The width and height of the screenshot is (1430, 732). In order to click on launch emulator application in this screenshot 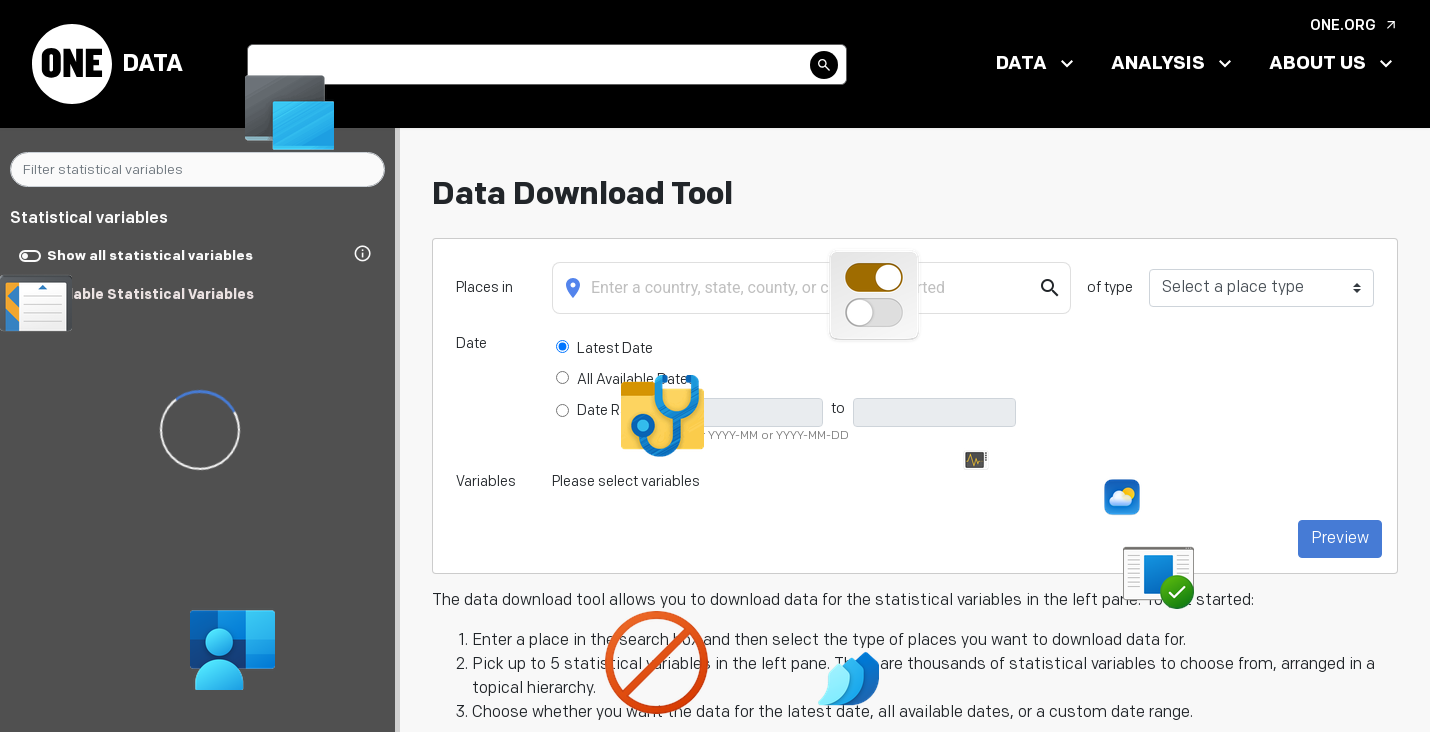, I will do `click(289, 112)`.